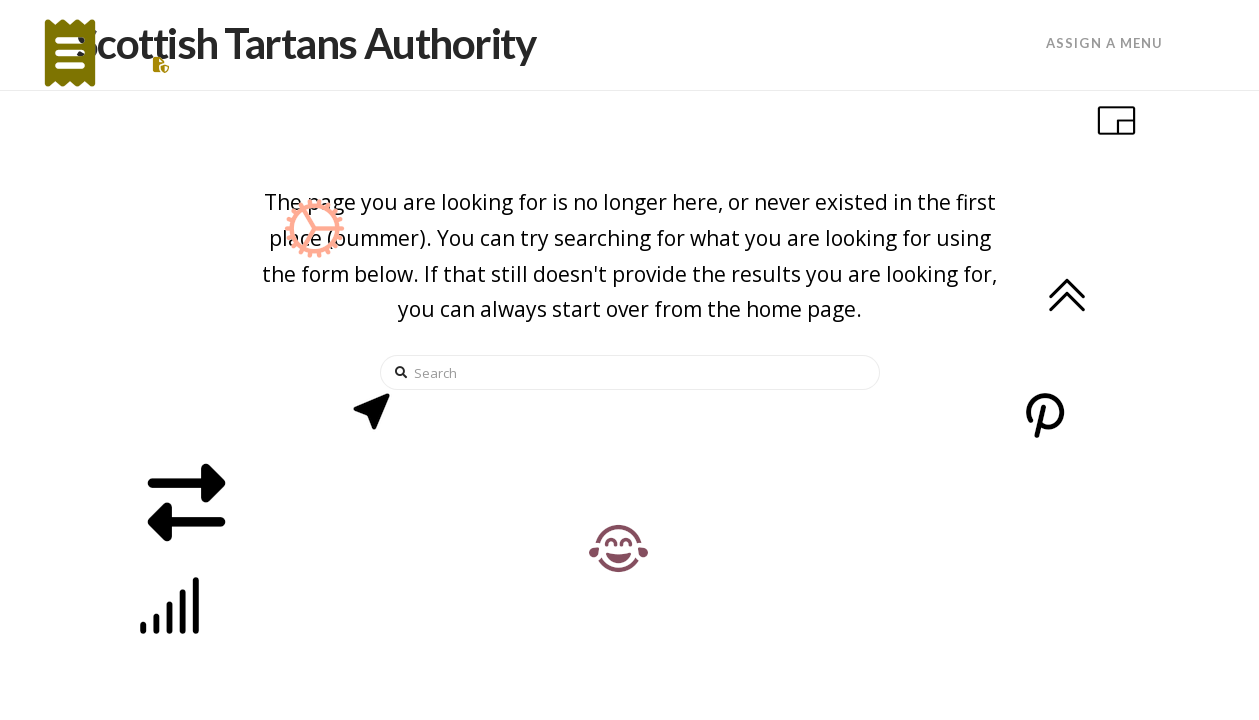  Describe the element at coordinates (1043, 415) in the screenshot. I see `open Pinterest app` at that location.